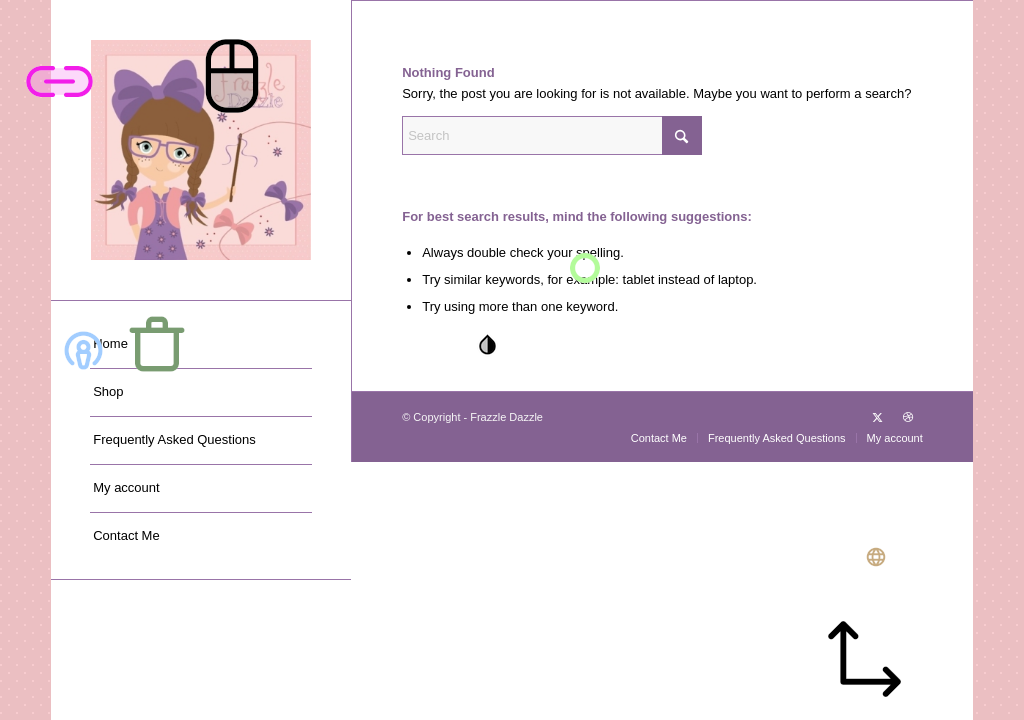 The width and height of the screenshot is (1024, 720). Describe the element at coordinates (861, 657) in the screenshot. I see `adjust vector path or anchor points` at that location.